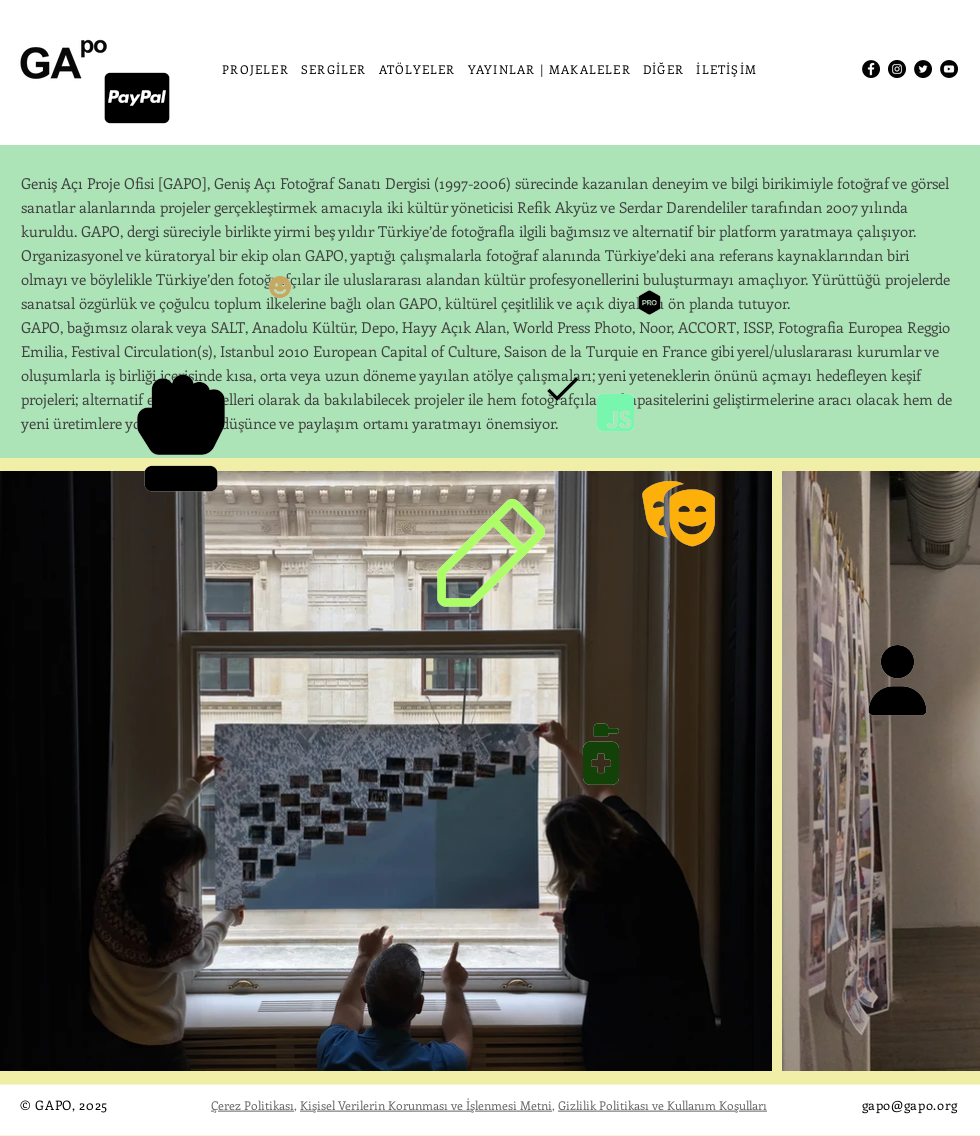 The height and width of the screenshot is (1136, 980). What do you see at coordinates (489, 555) in the screenshot?
I see `edit content or text` at bounding box center [489, 555].